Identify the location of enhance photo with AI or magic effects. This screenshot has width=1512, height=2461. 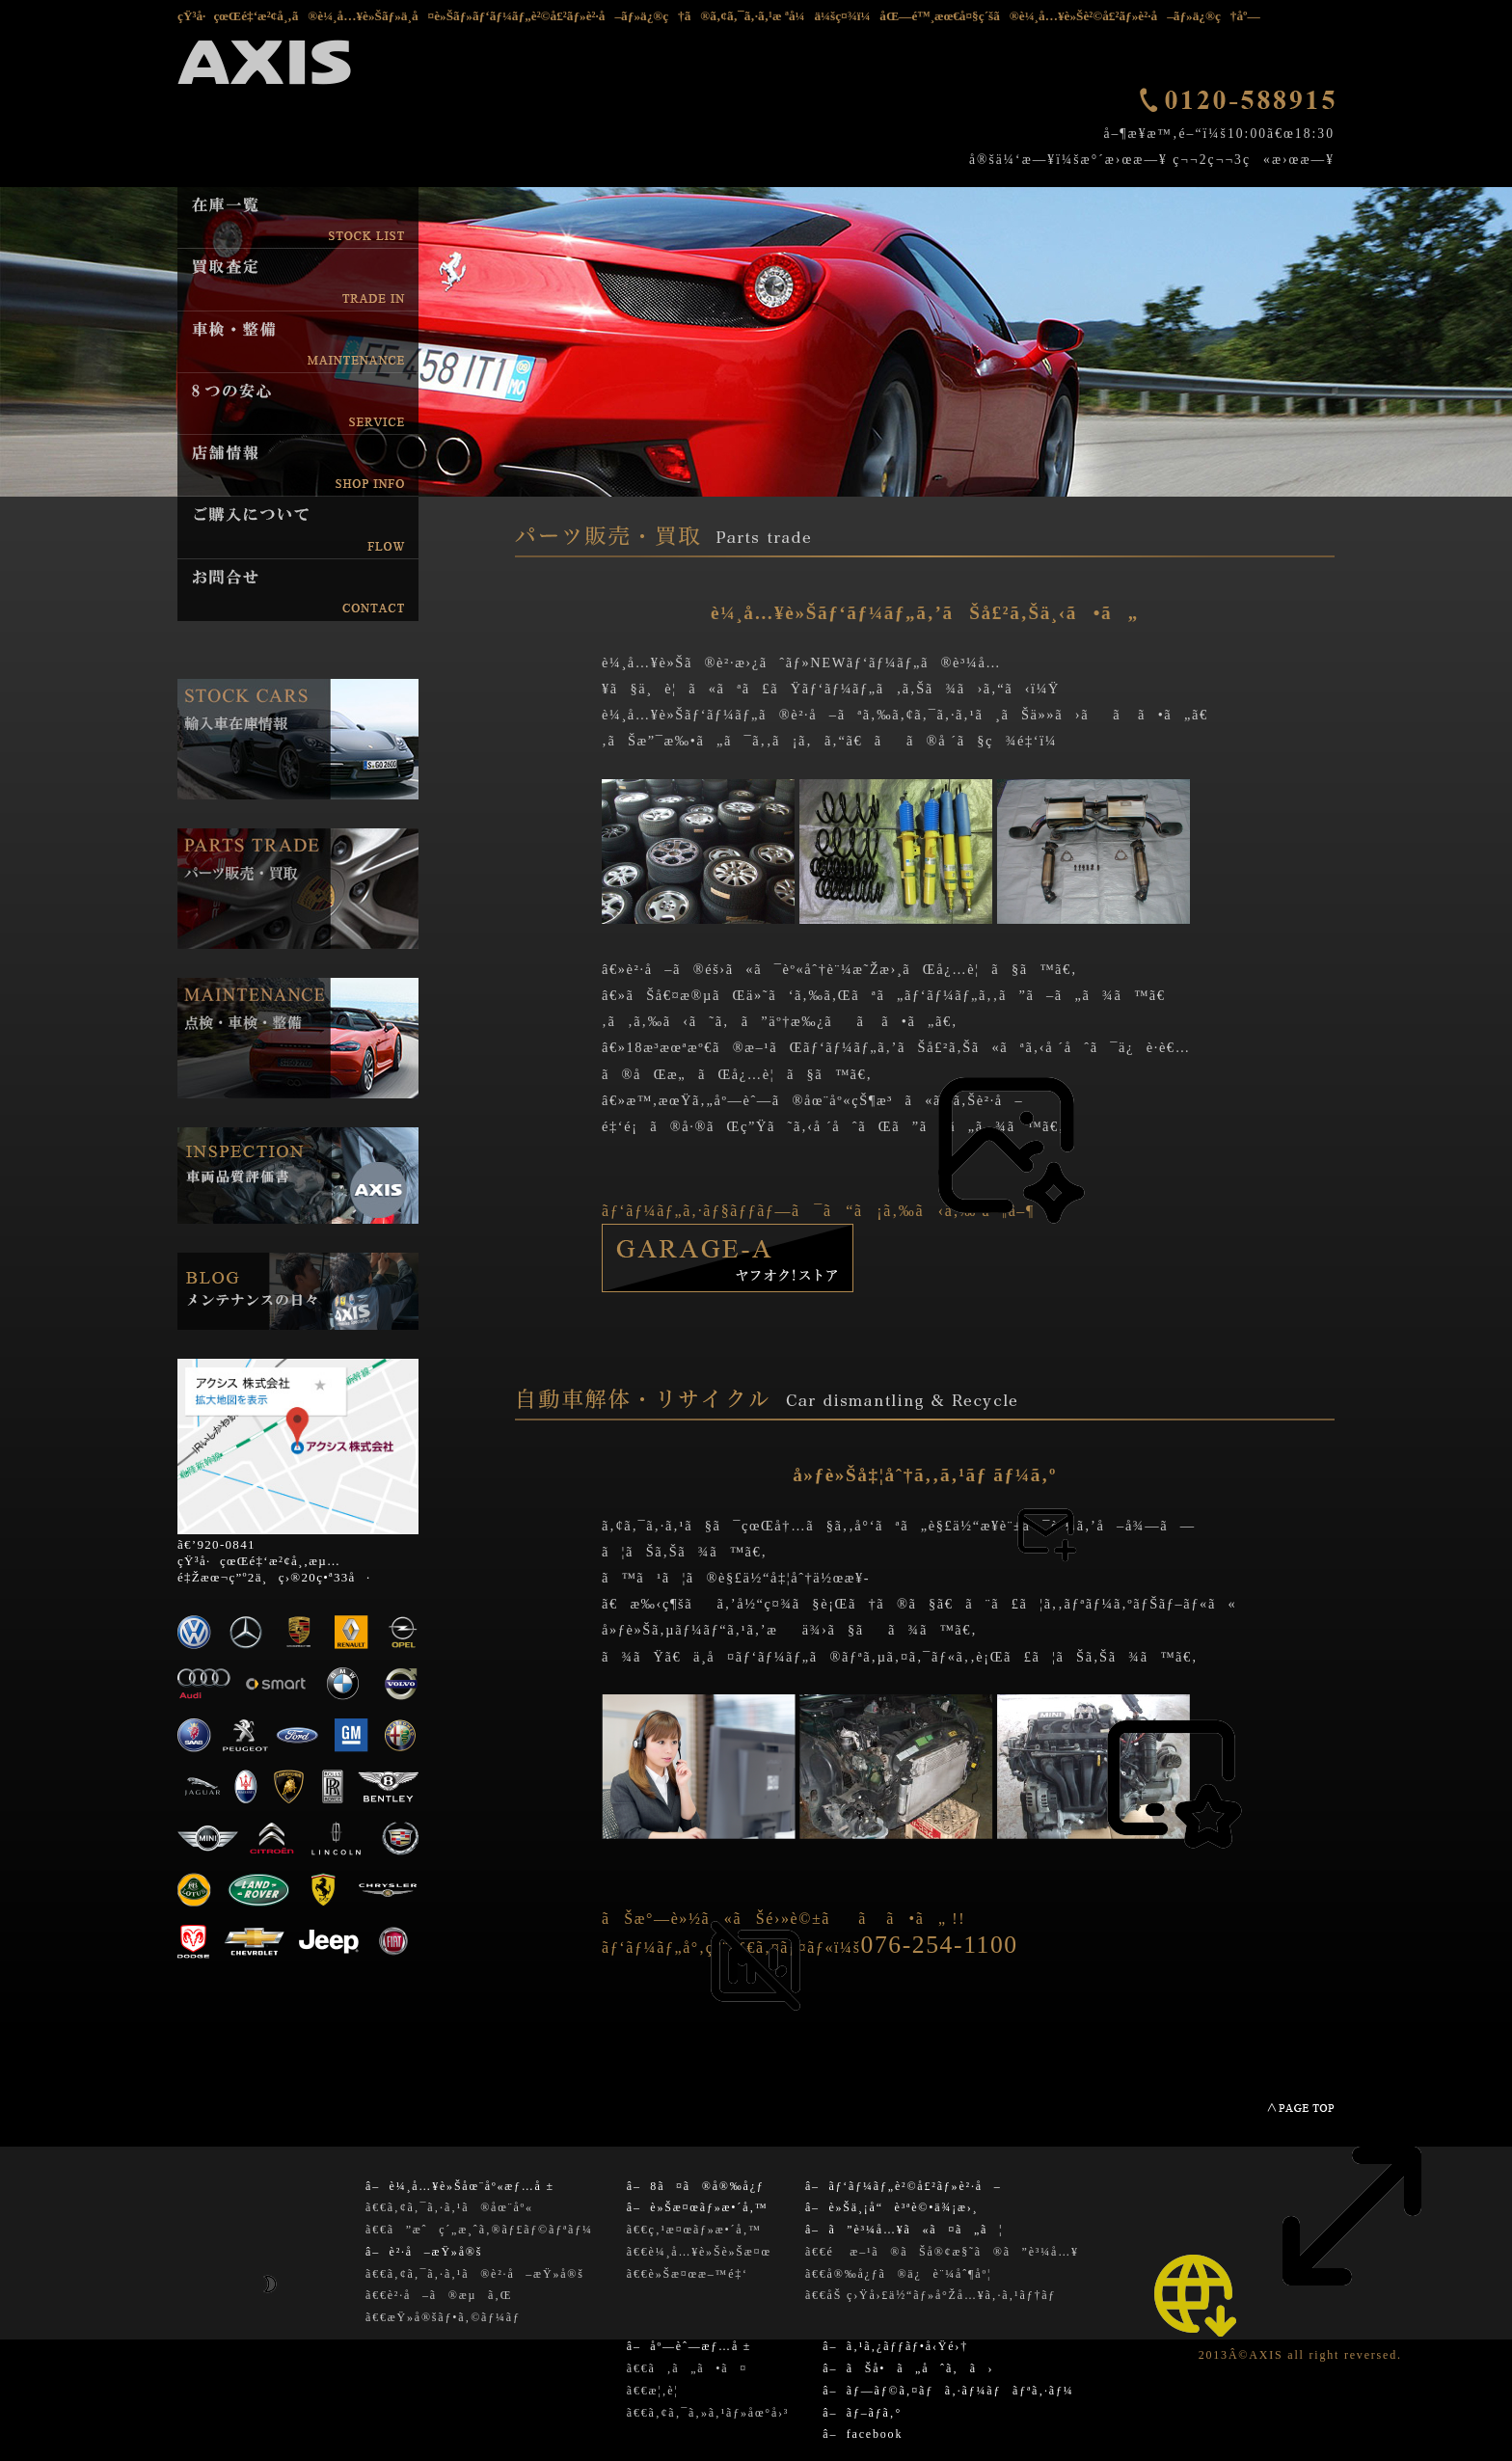
(1006, 1145).